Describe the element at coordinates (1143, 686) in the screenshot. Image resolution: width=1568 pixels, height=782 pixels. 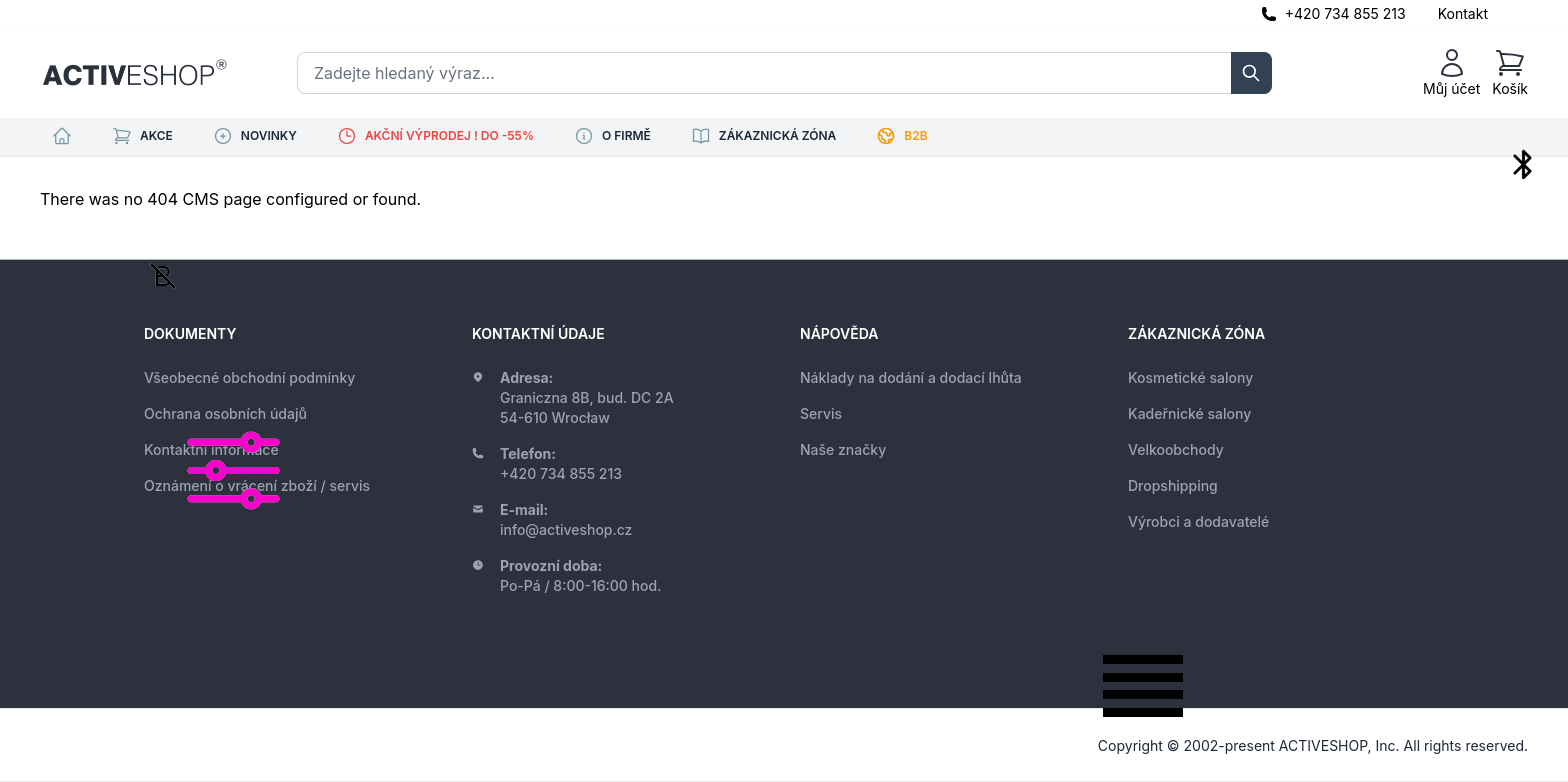
I see `open navigation menu` at that location.